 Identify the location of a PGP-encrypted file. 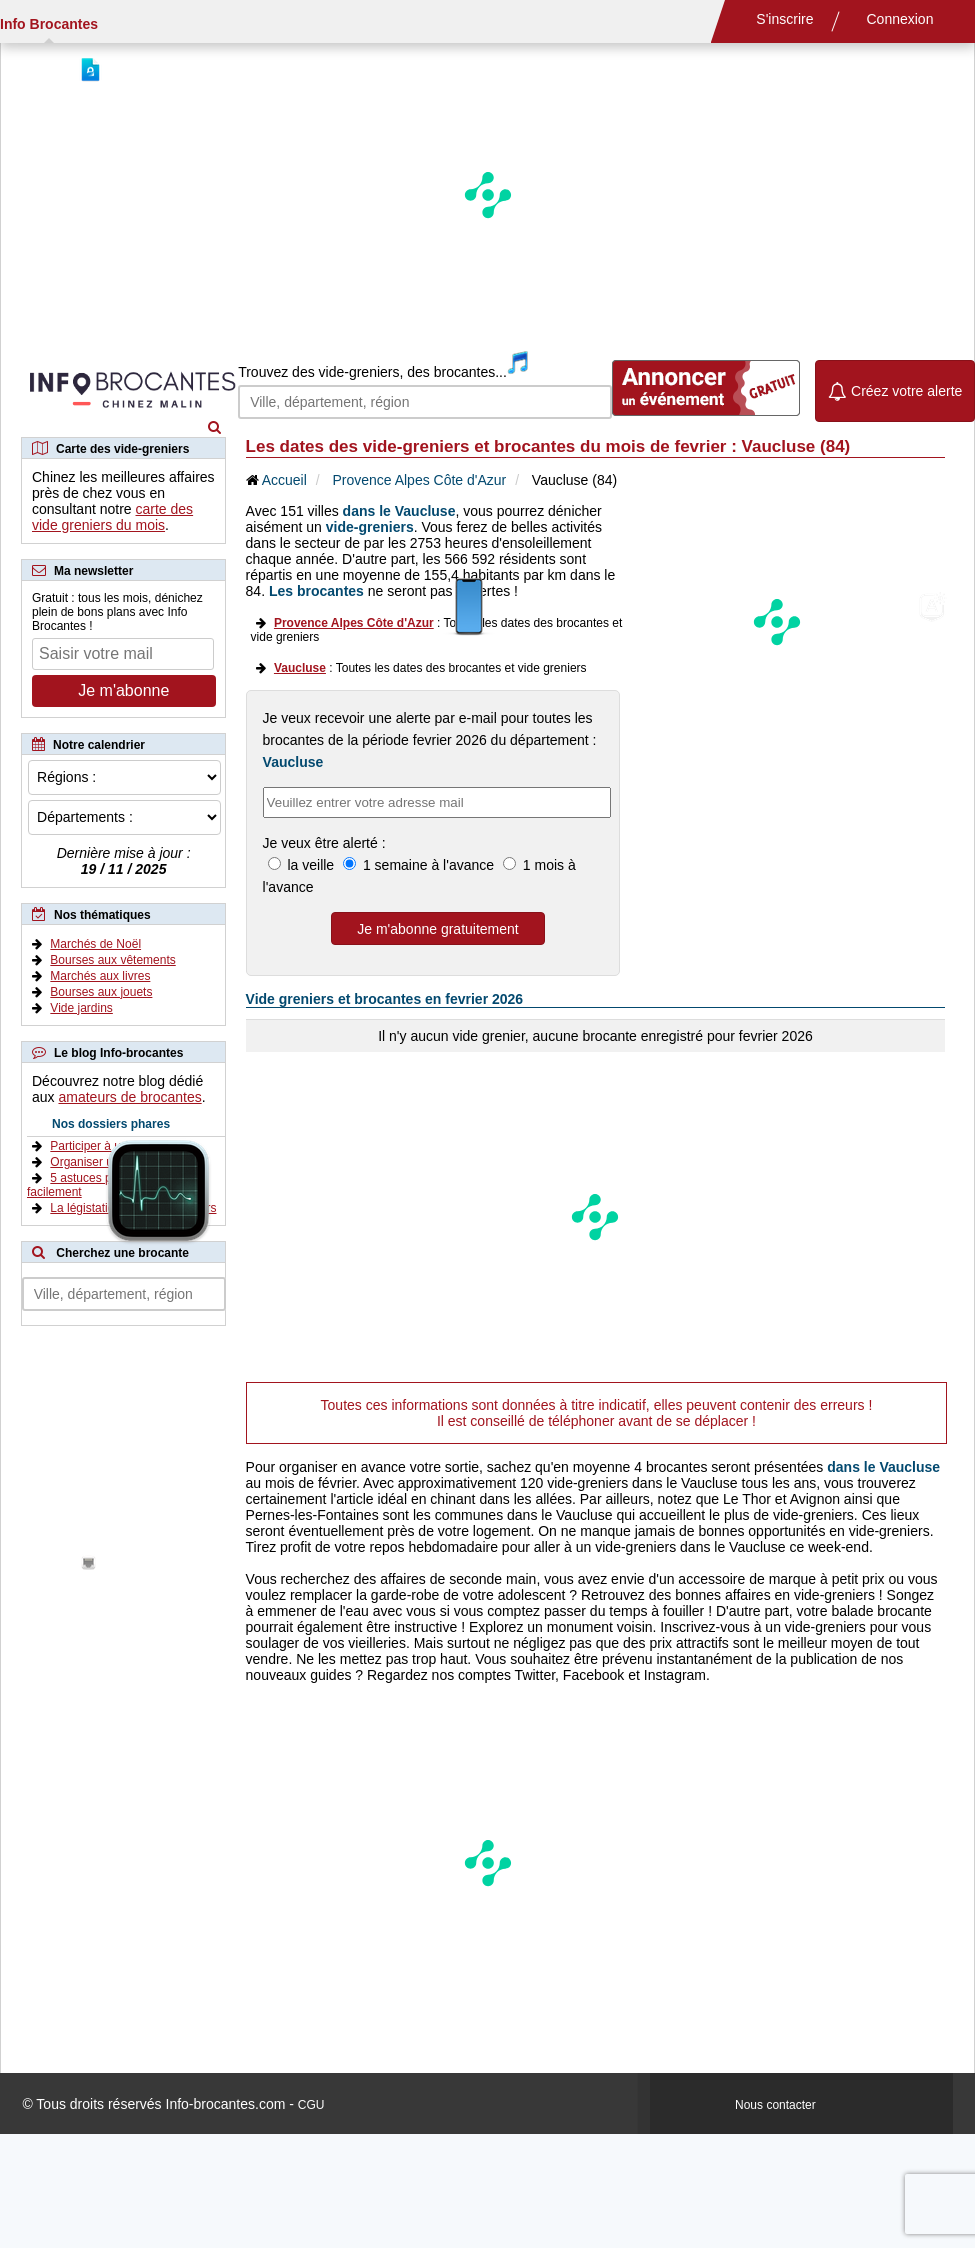
(90, 69).